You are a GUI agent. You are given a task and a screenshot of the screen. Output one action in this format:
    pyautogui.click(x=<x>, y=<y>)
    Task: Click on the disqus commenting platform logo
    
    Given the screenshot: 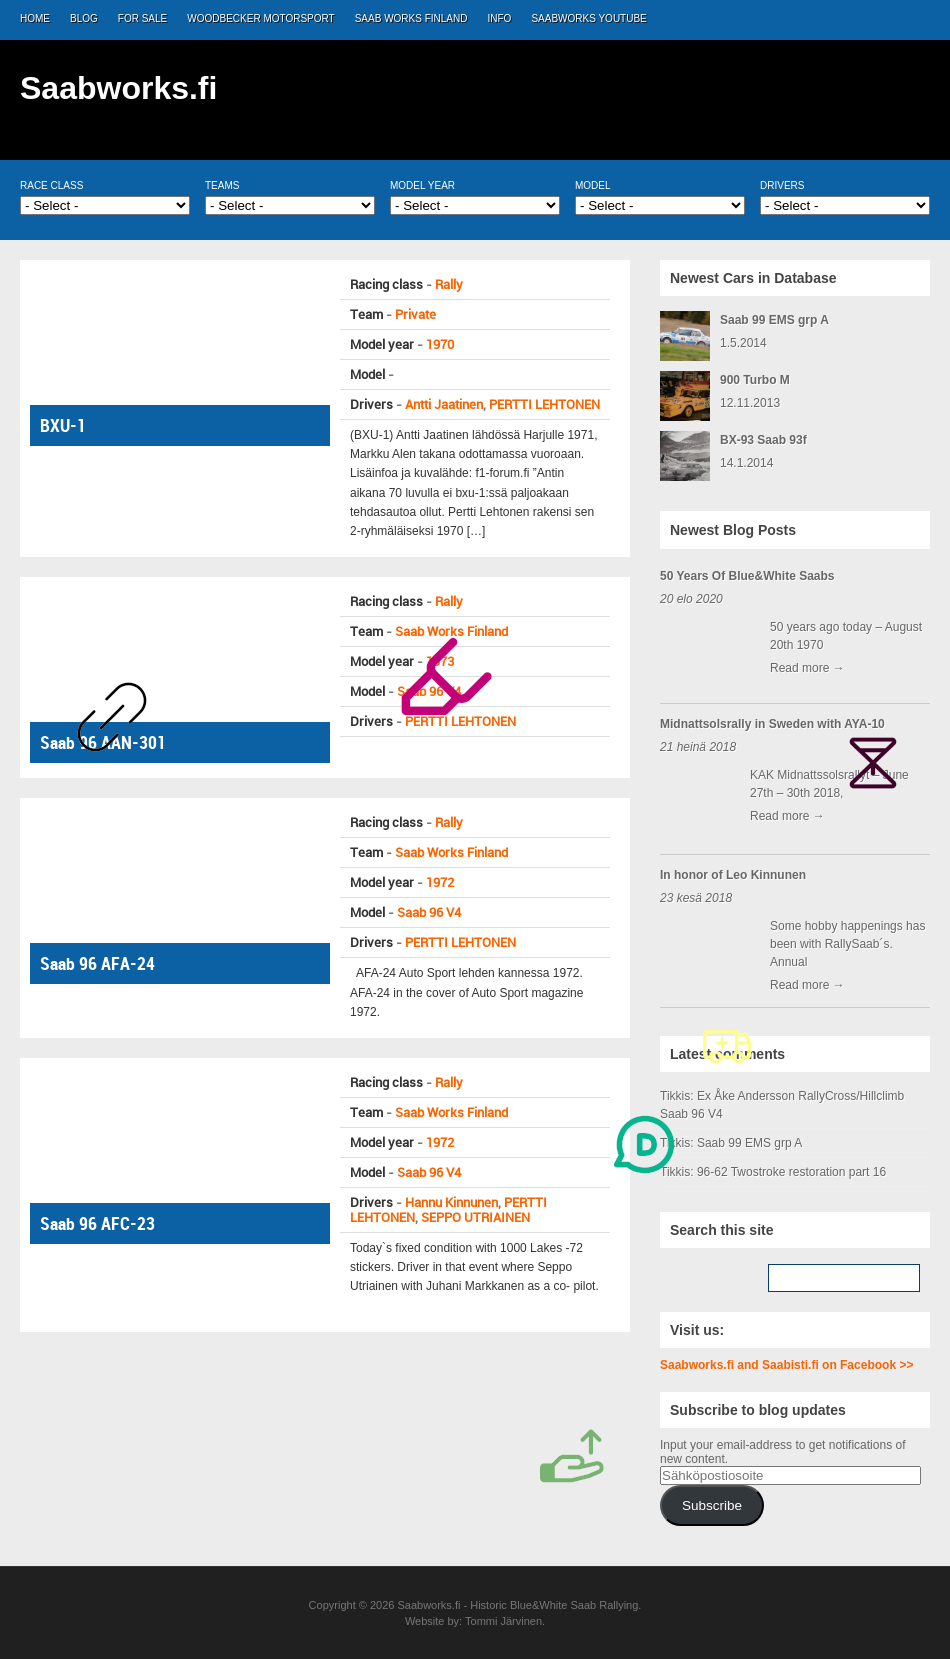 What is the action you would take?
    pyautogui.click(x=645, y=1144)
    